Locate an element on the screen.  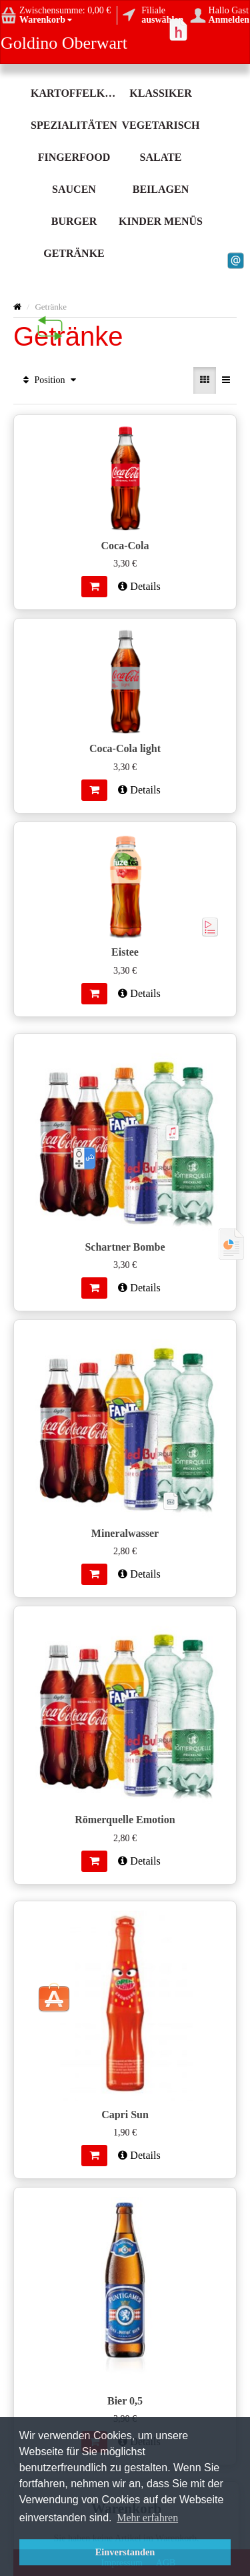
open the software store to browse and install apps is located at coordinates (54, 1999).